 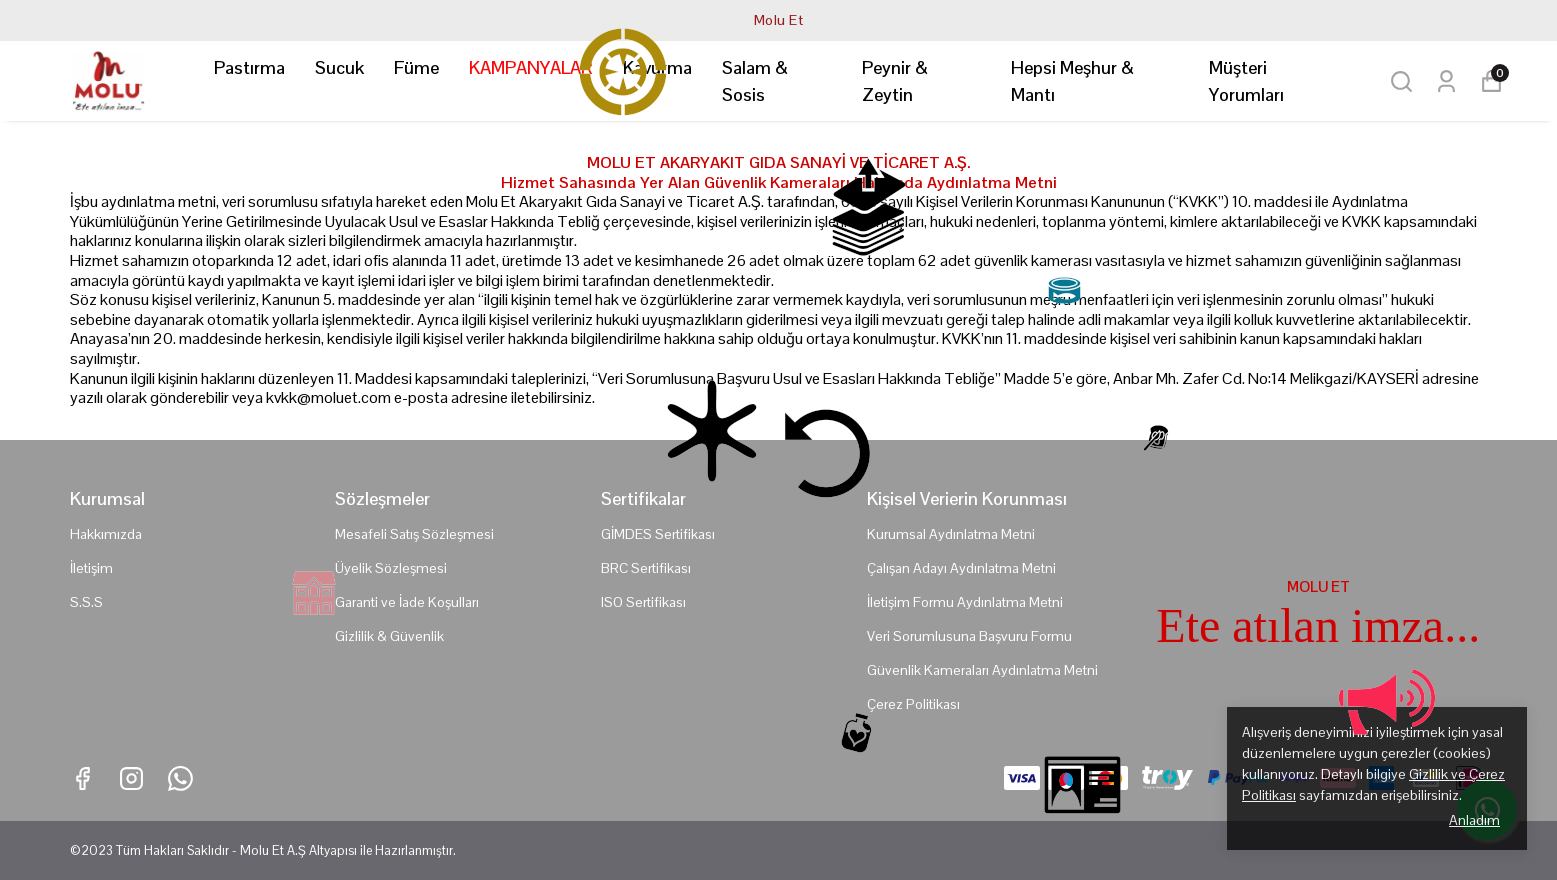 What do you see at coordinates (623, 72) in the screenshot?
I see `aim or target an object in-game` at bounding box center [623, 72].